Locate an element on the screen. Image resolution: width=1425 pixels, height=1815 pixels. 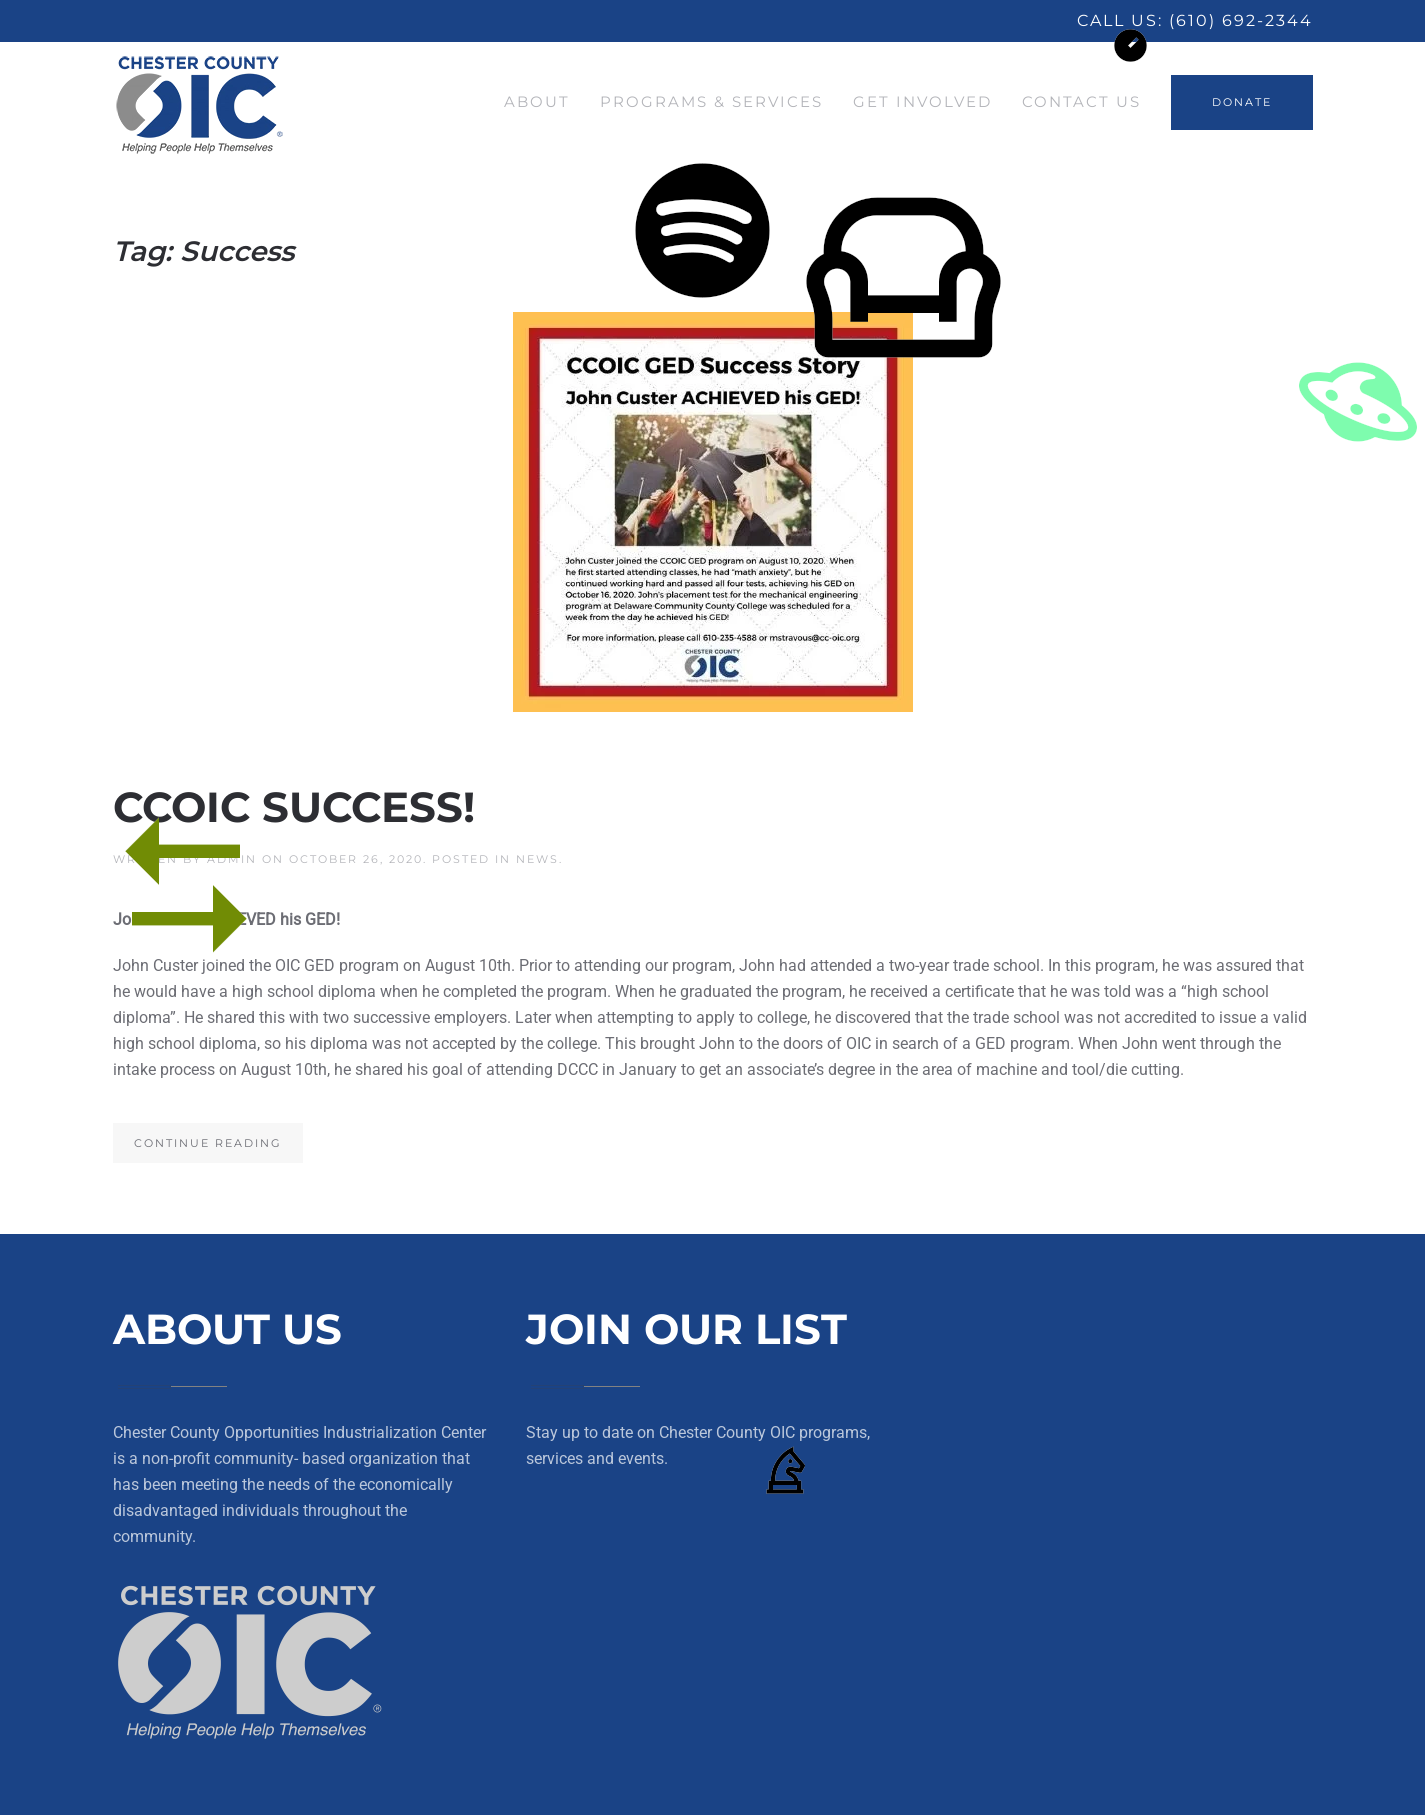
browse furniture or home decor items is located at coordinates (903, 277).